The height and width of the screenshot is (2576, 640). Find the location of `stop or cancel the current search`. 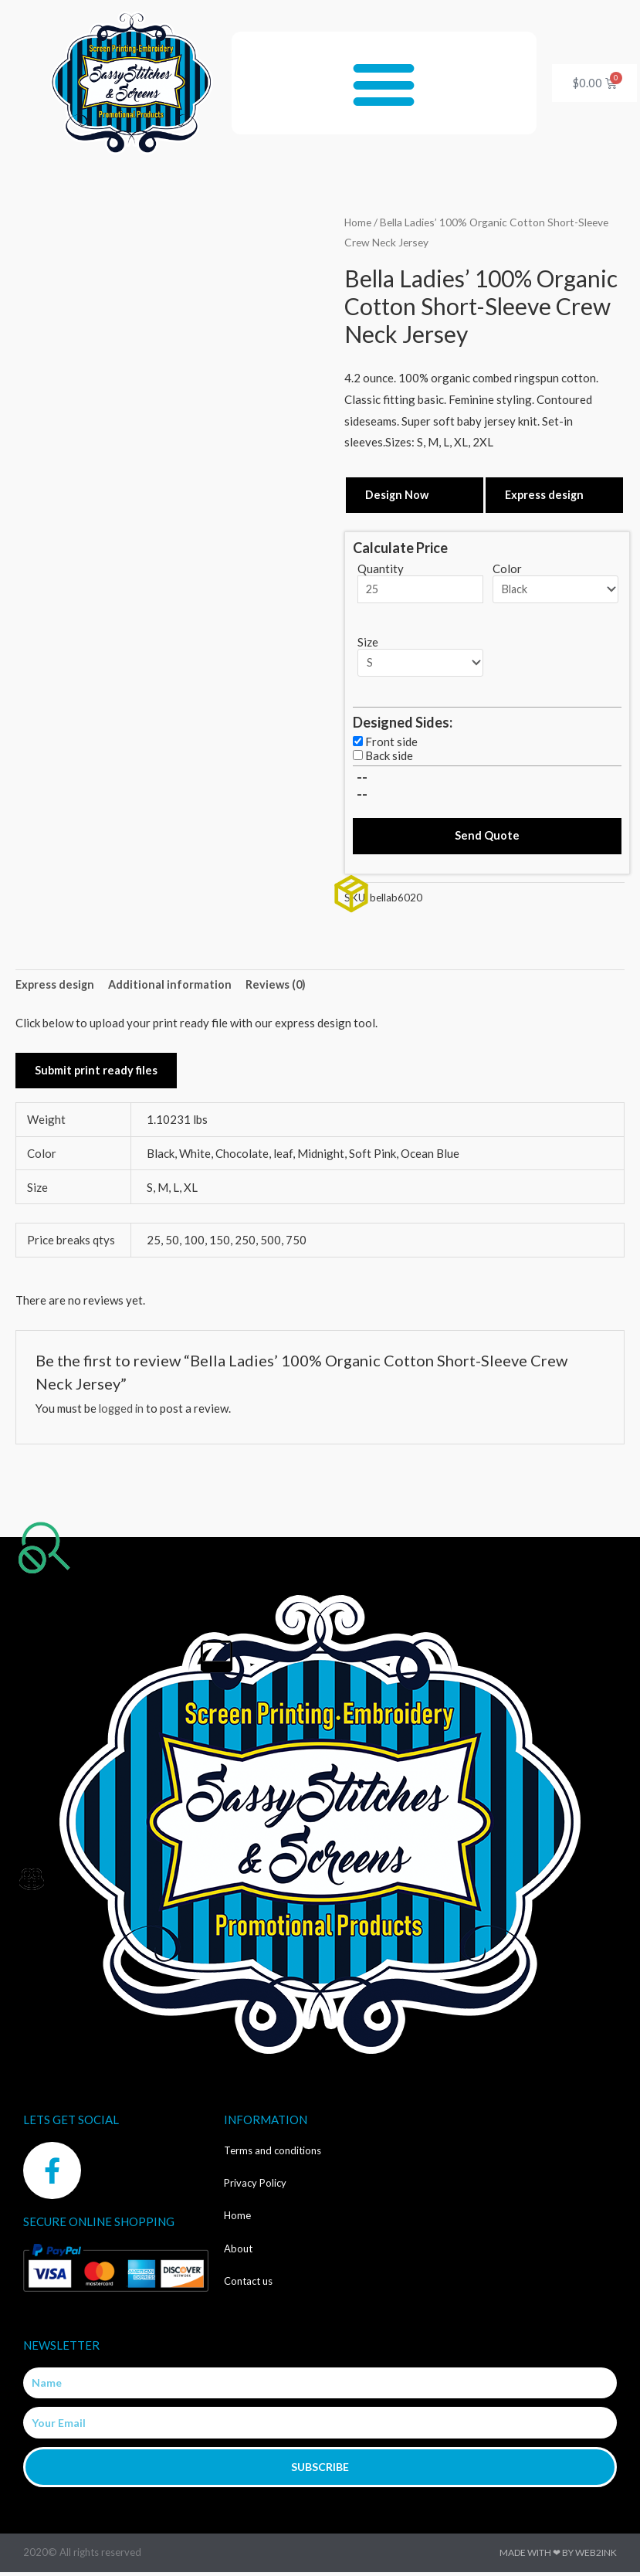

stop or cancel the current search is located at coordinates (46, 1546).